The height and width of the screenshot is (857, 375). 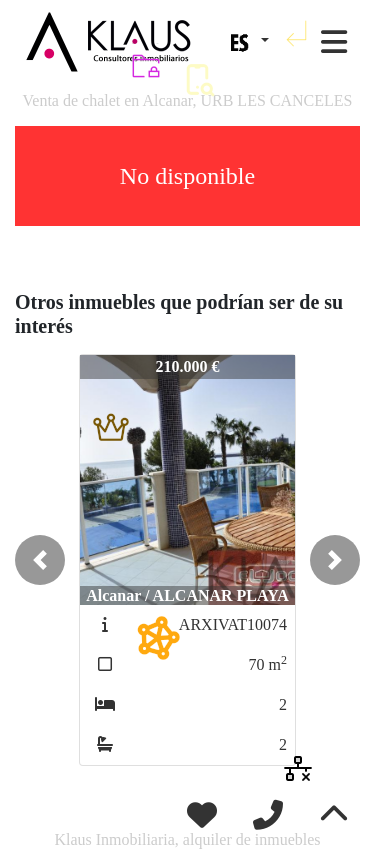 What do you see at coordinates (158, 638) in the screenshot?
I see `connect to the fediverse network` at bounding box center [158, 638].